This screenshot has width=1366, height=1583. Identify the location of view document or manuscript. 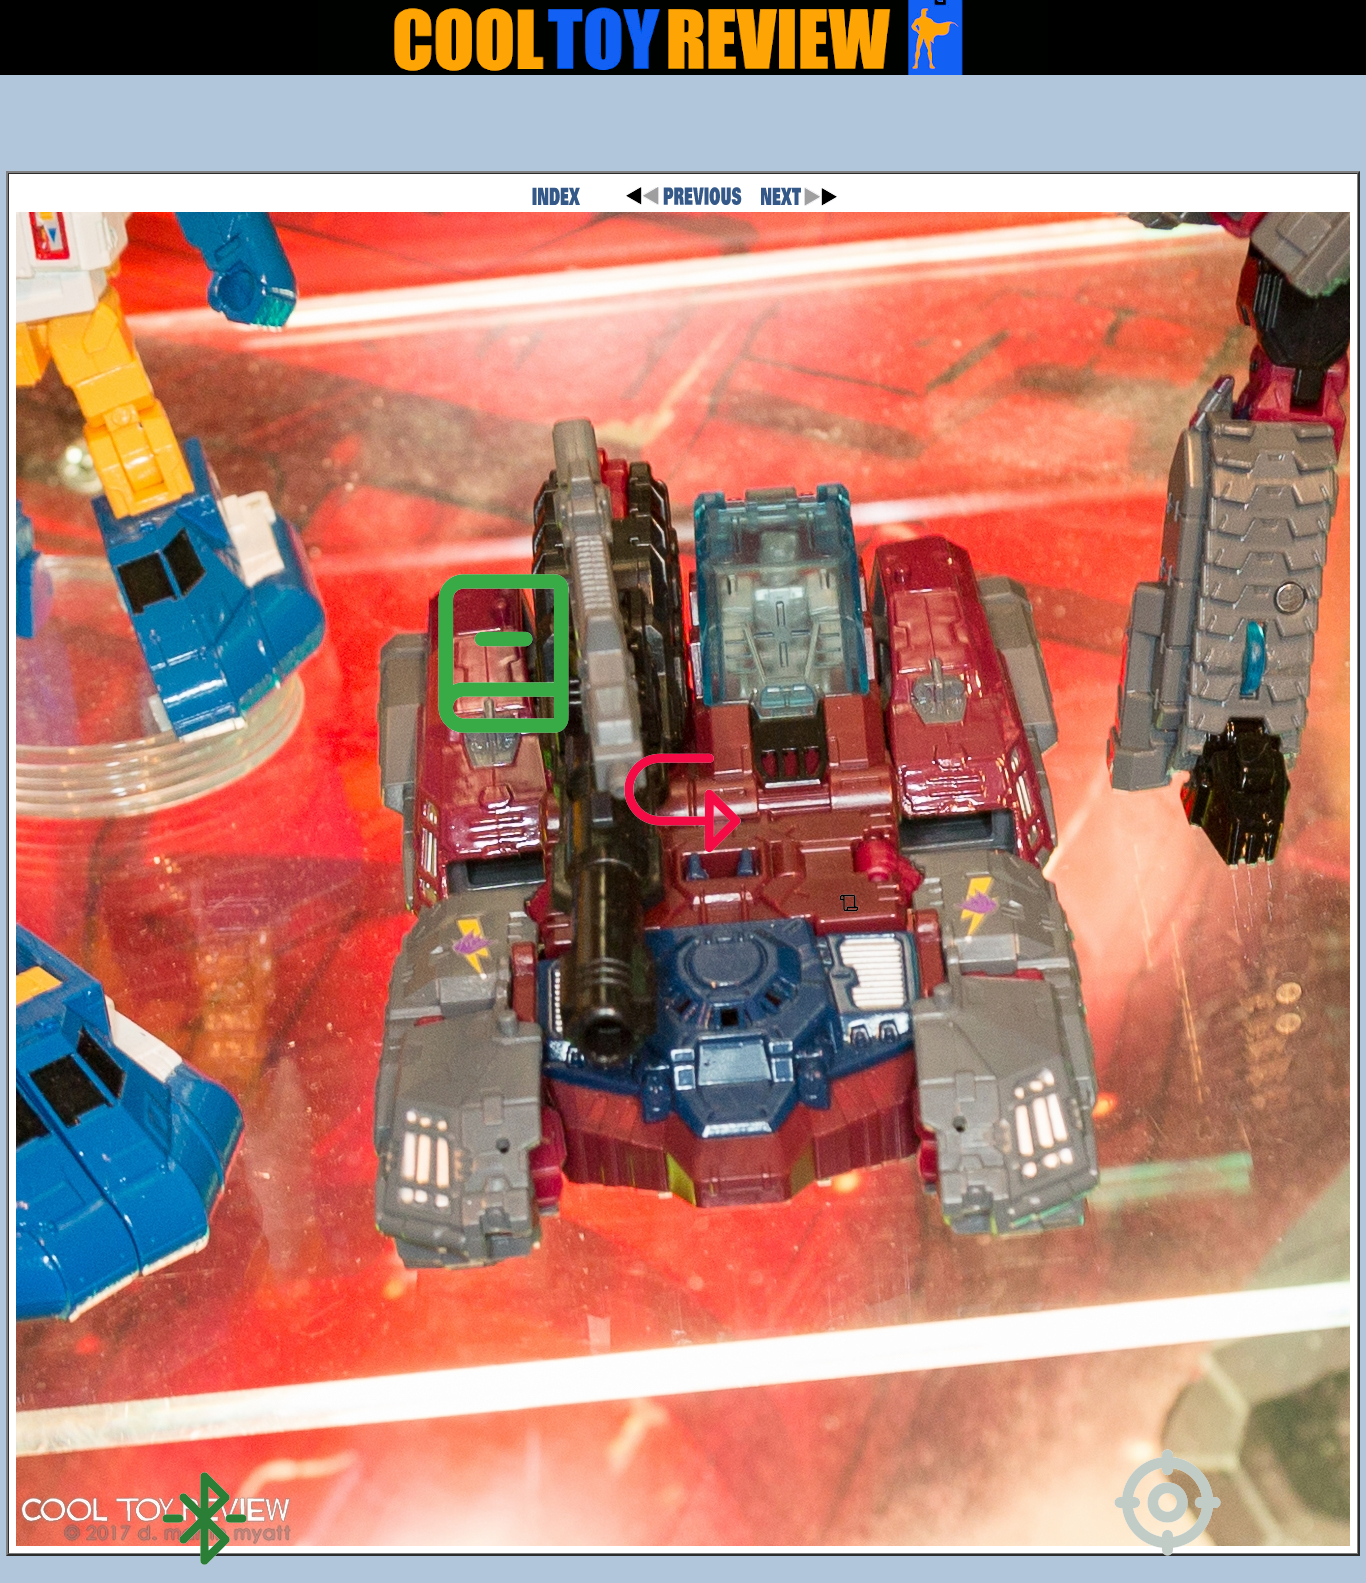
(849, 903).